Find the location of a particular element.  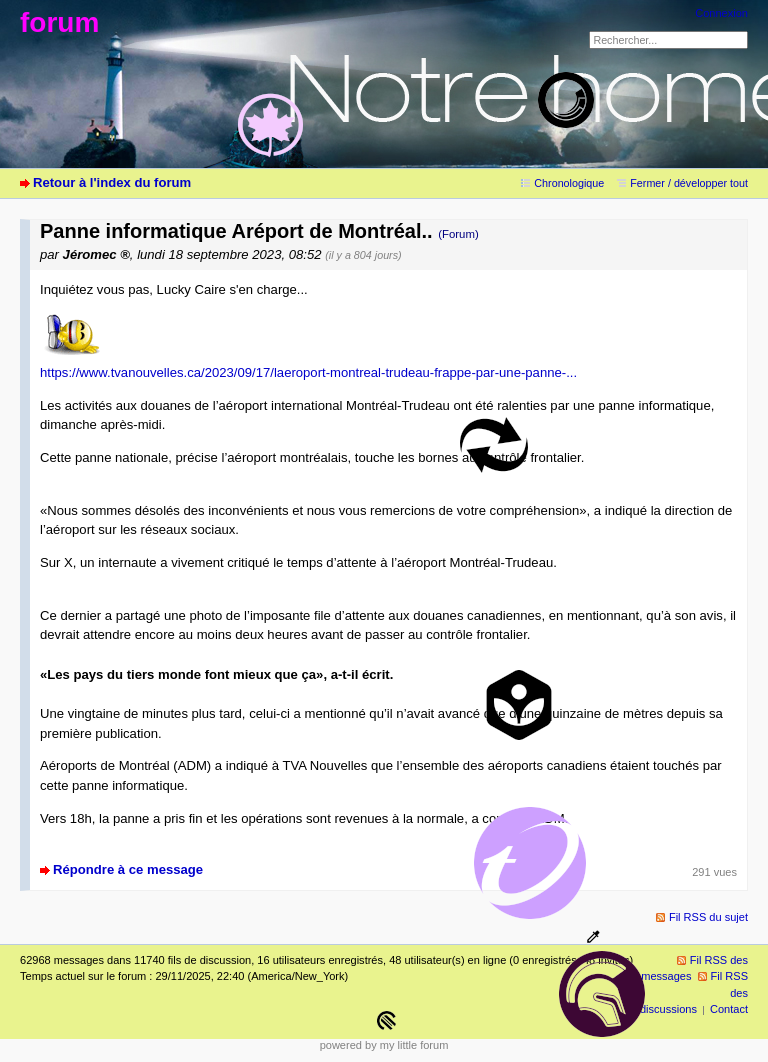

autocannon HTTP benchmarking tool logo is located at coordinates (386, 1020).